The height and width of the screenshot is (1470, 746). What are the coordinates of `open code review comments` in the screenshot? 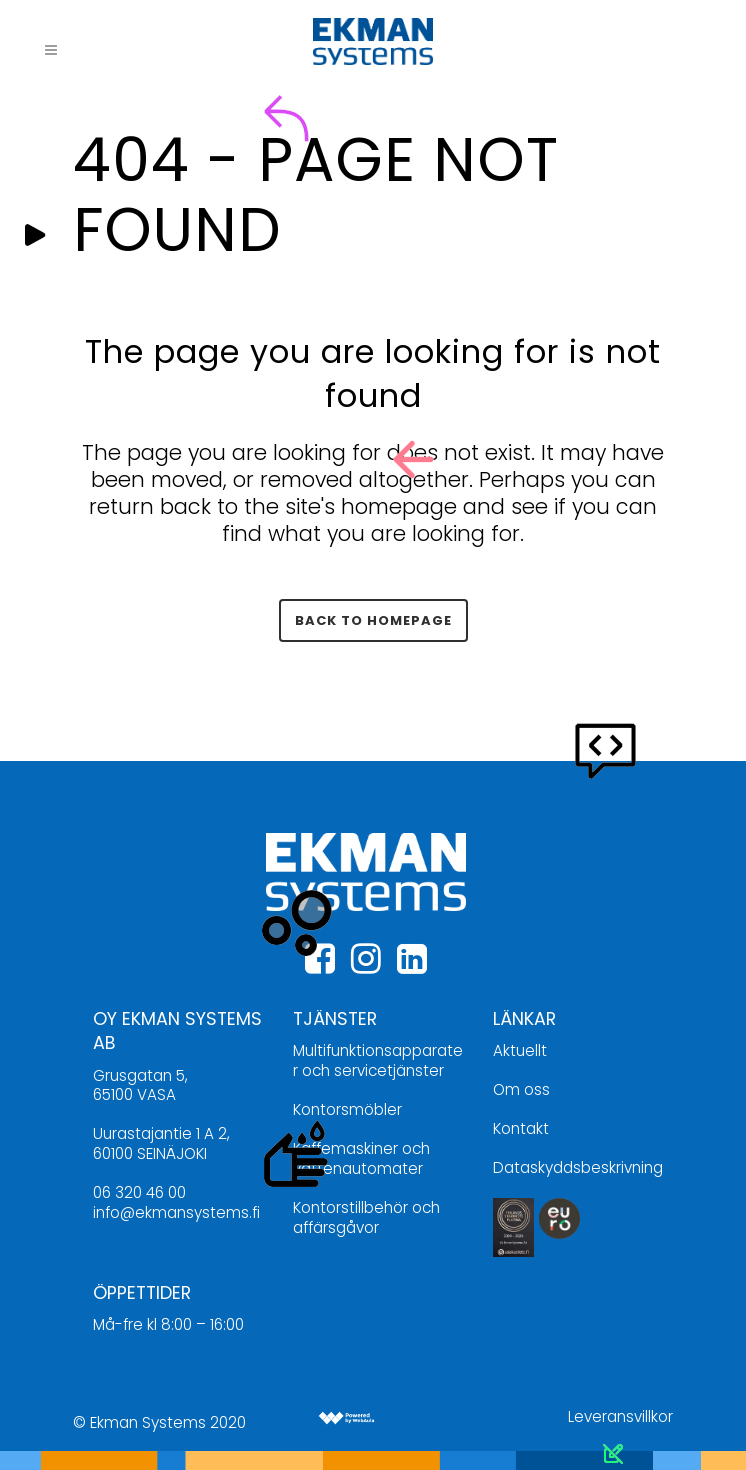 It's located at (605, 749).